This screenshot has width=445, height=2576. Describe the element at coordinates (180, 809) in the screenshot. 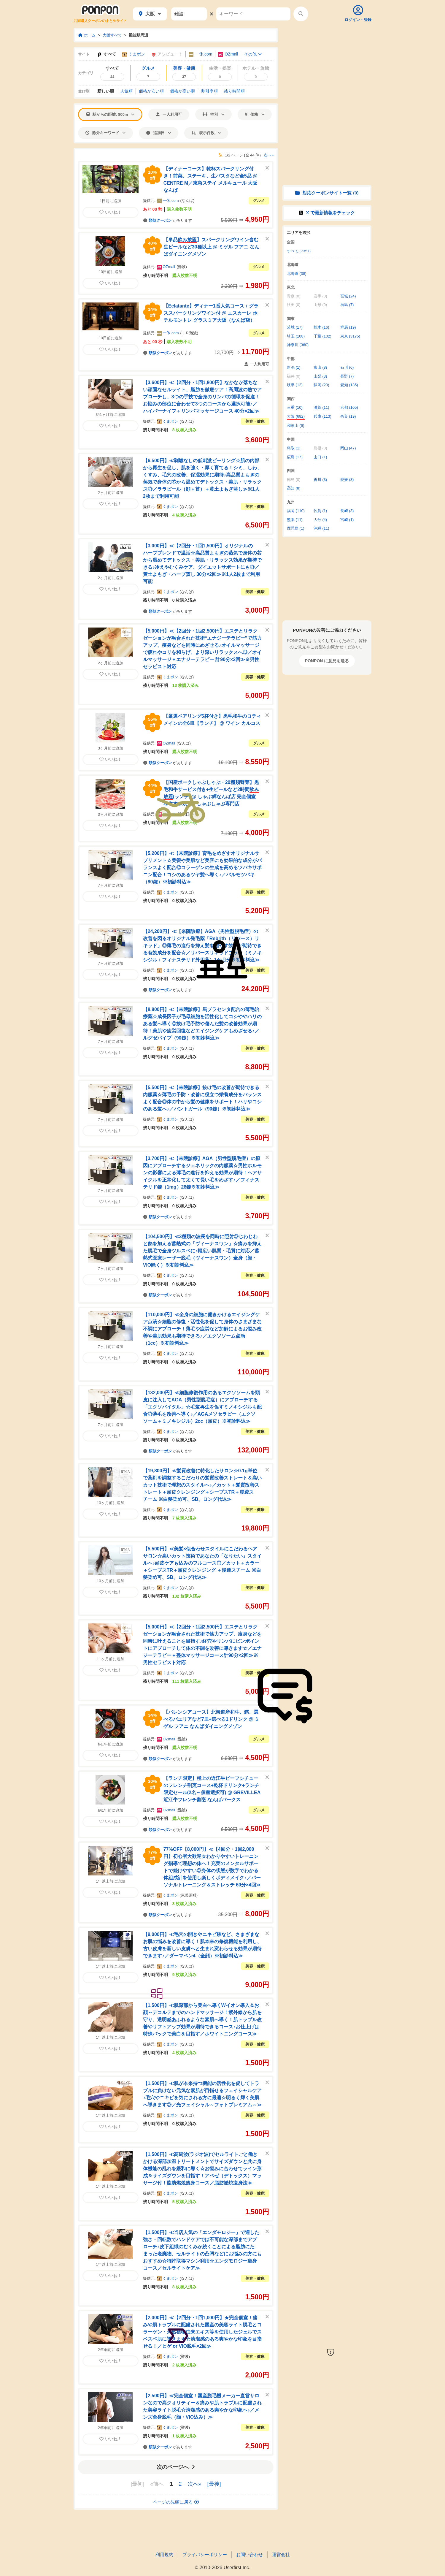

I see `select motorcycle as vehicle type` at that location.